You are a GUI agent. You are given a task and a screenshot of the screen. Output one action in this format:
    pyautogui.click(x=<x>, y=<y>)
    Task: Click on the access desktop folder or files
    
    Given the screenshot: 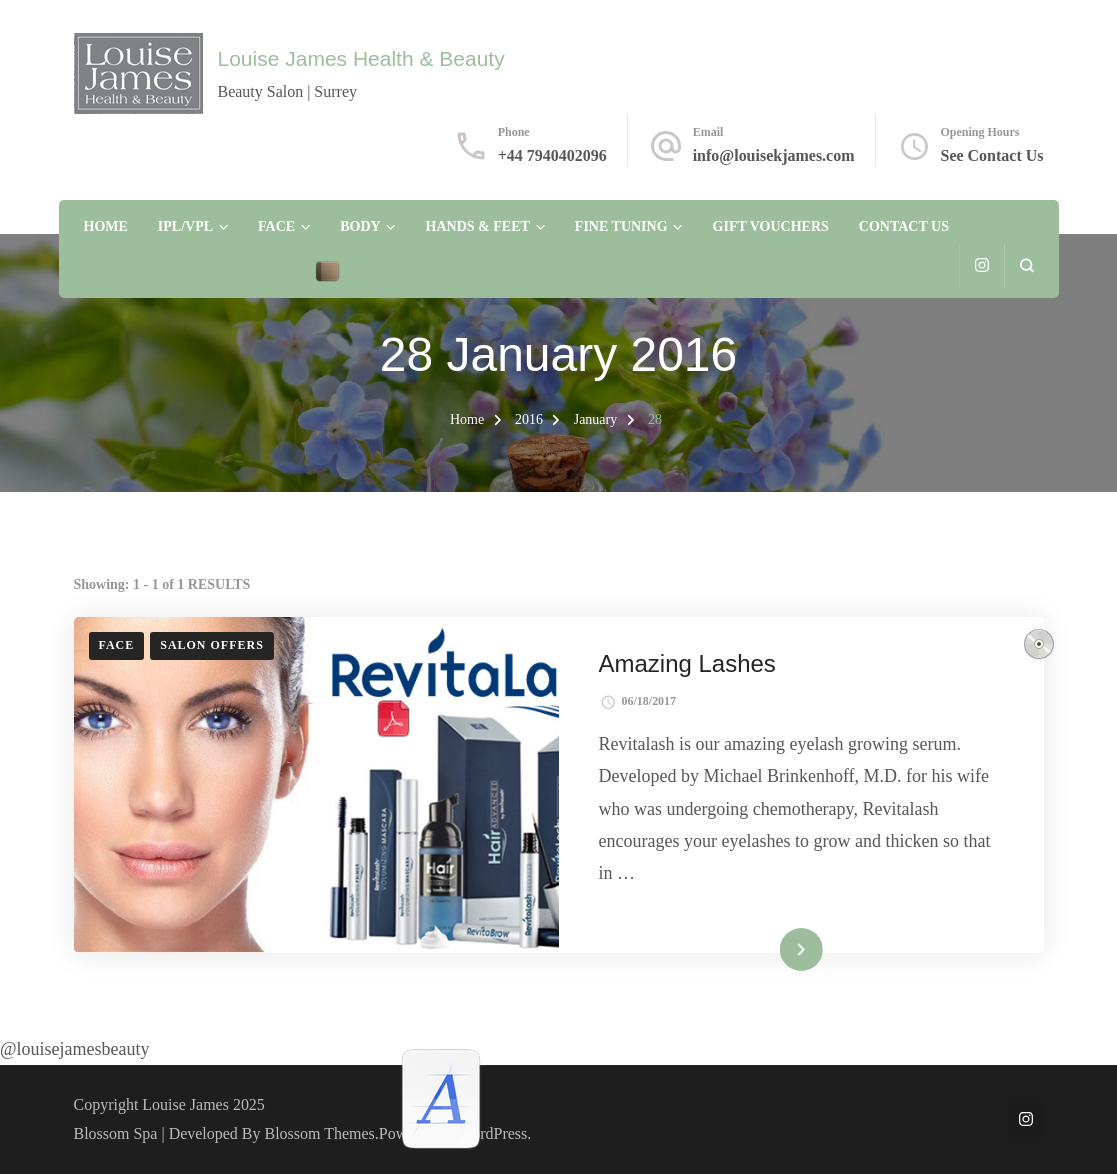 What is the action you would take?
    pyautogui.click(x=327, y=270)
    